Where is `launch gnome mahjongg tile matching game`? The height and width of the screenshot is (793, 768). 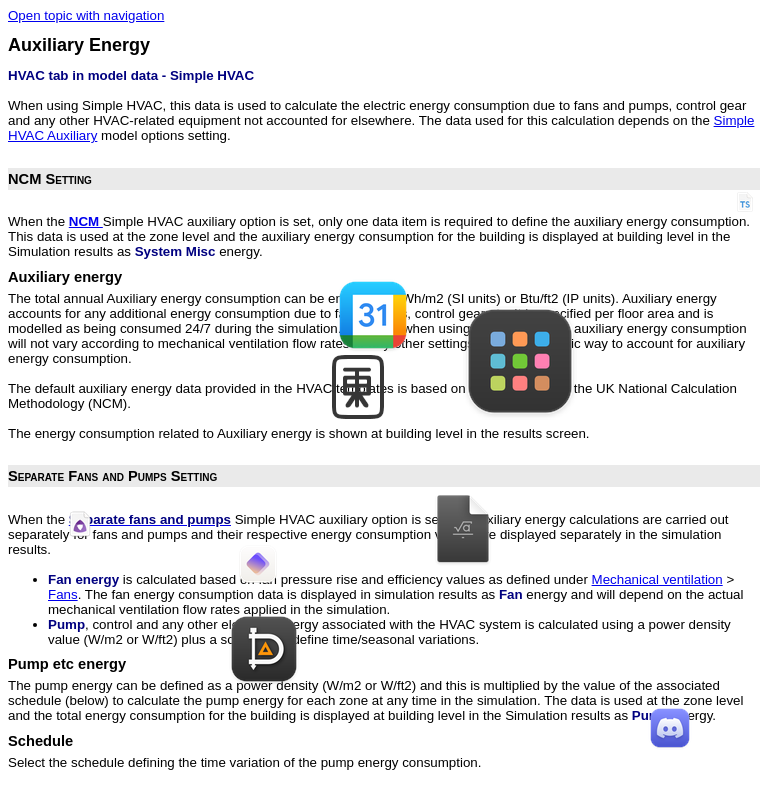 launch gnome mahjongg tile matching game is located at coordinates (360, 387).